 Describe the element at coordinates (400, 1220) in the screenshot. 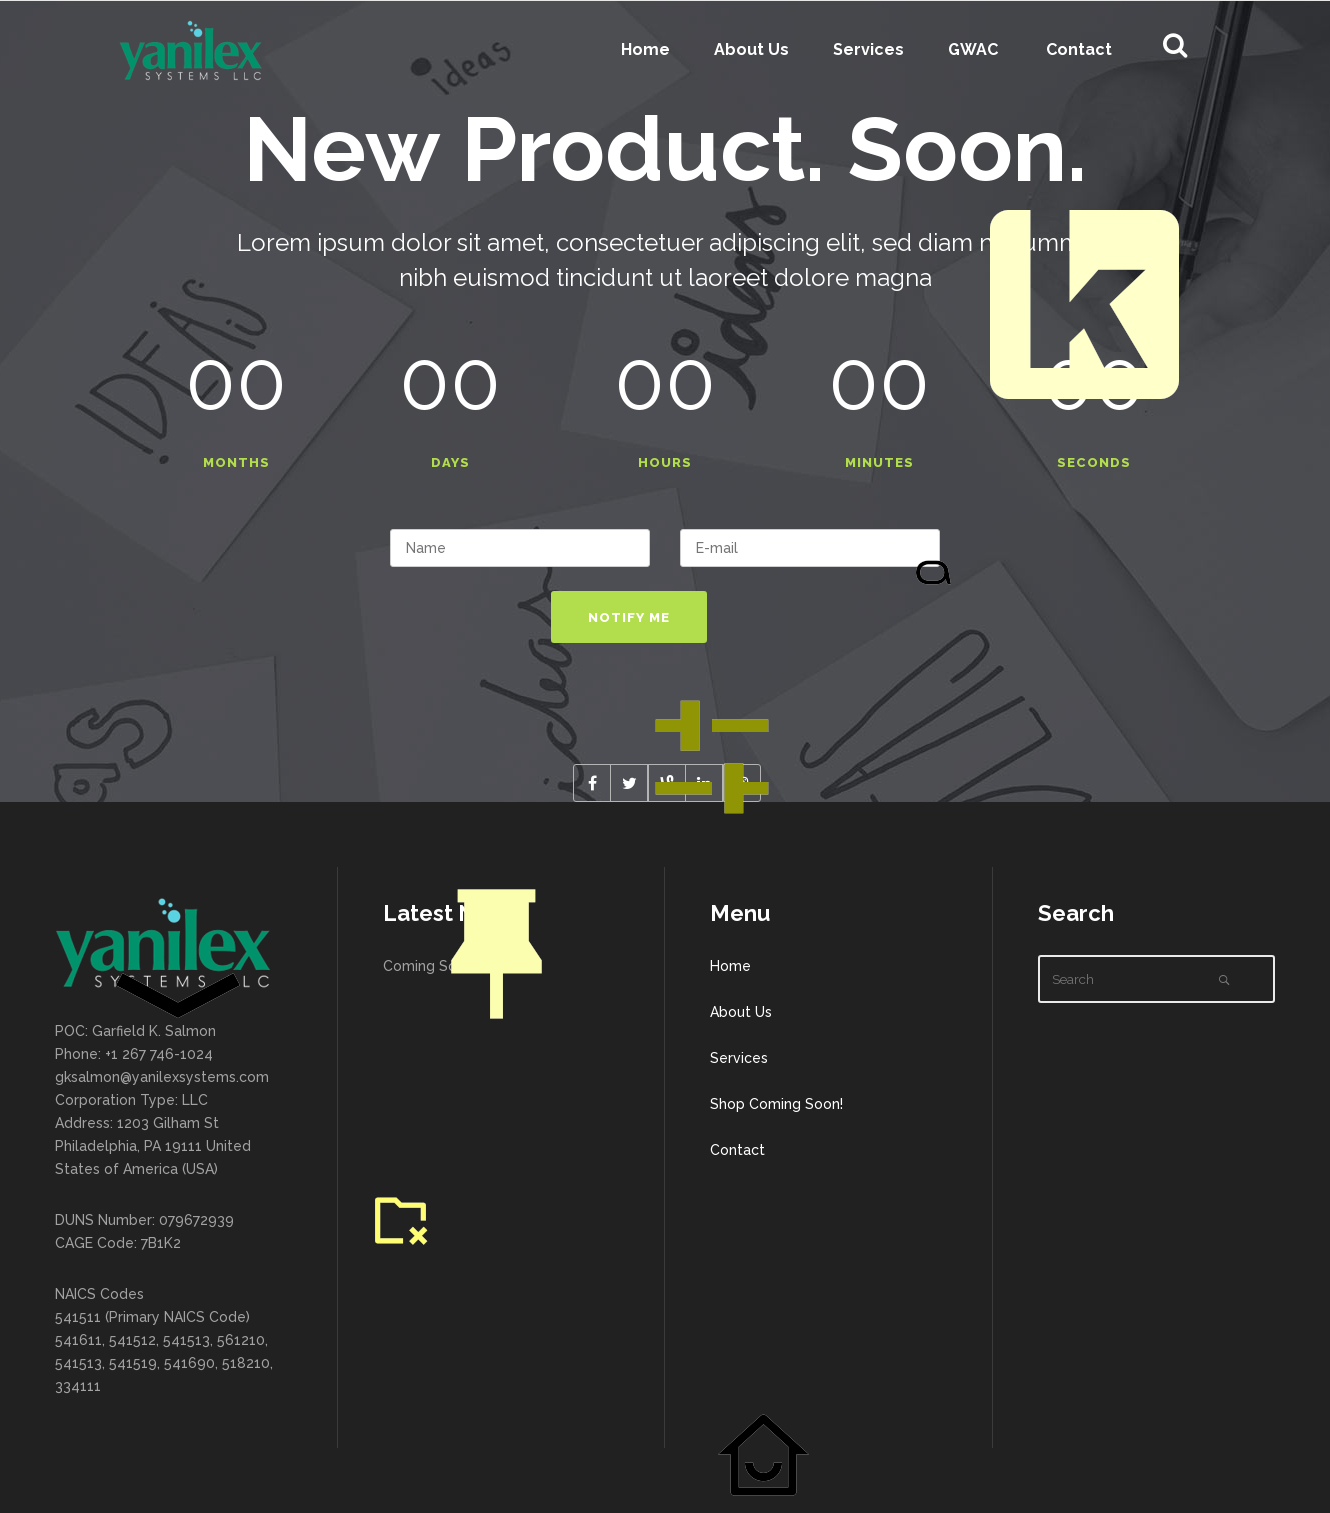

I see `close or collapse a folder` at that location.